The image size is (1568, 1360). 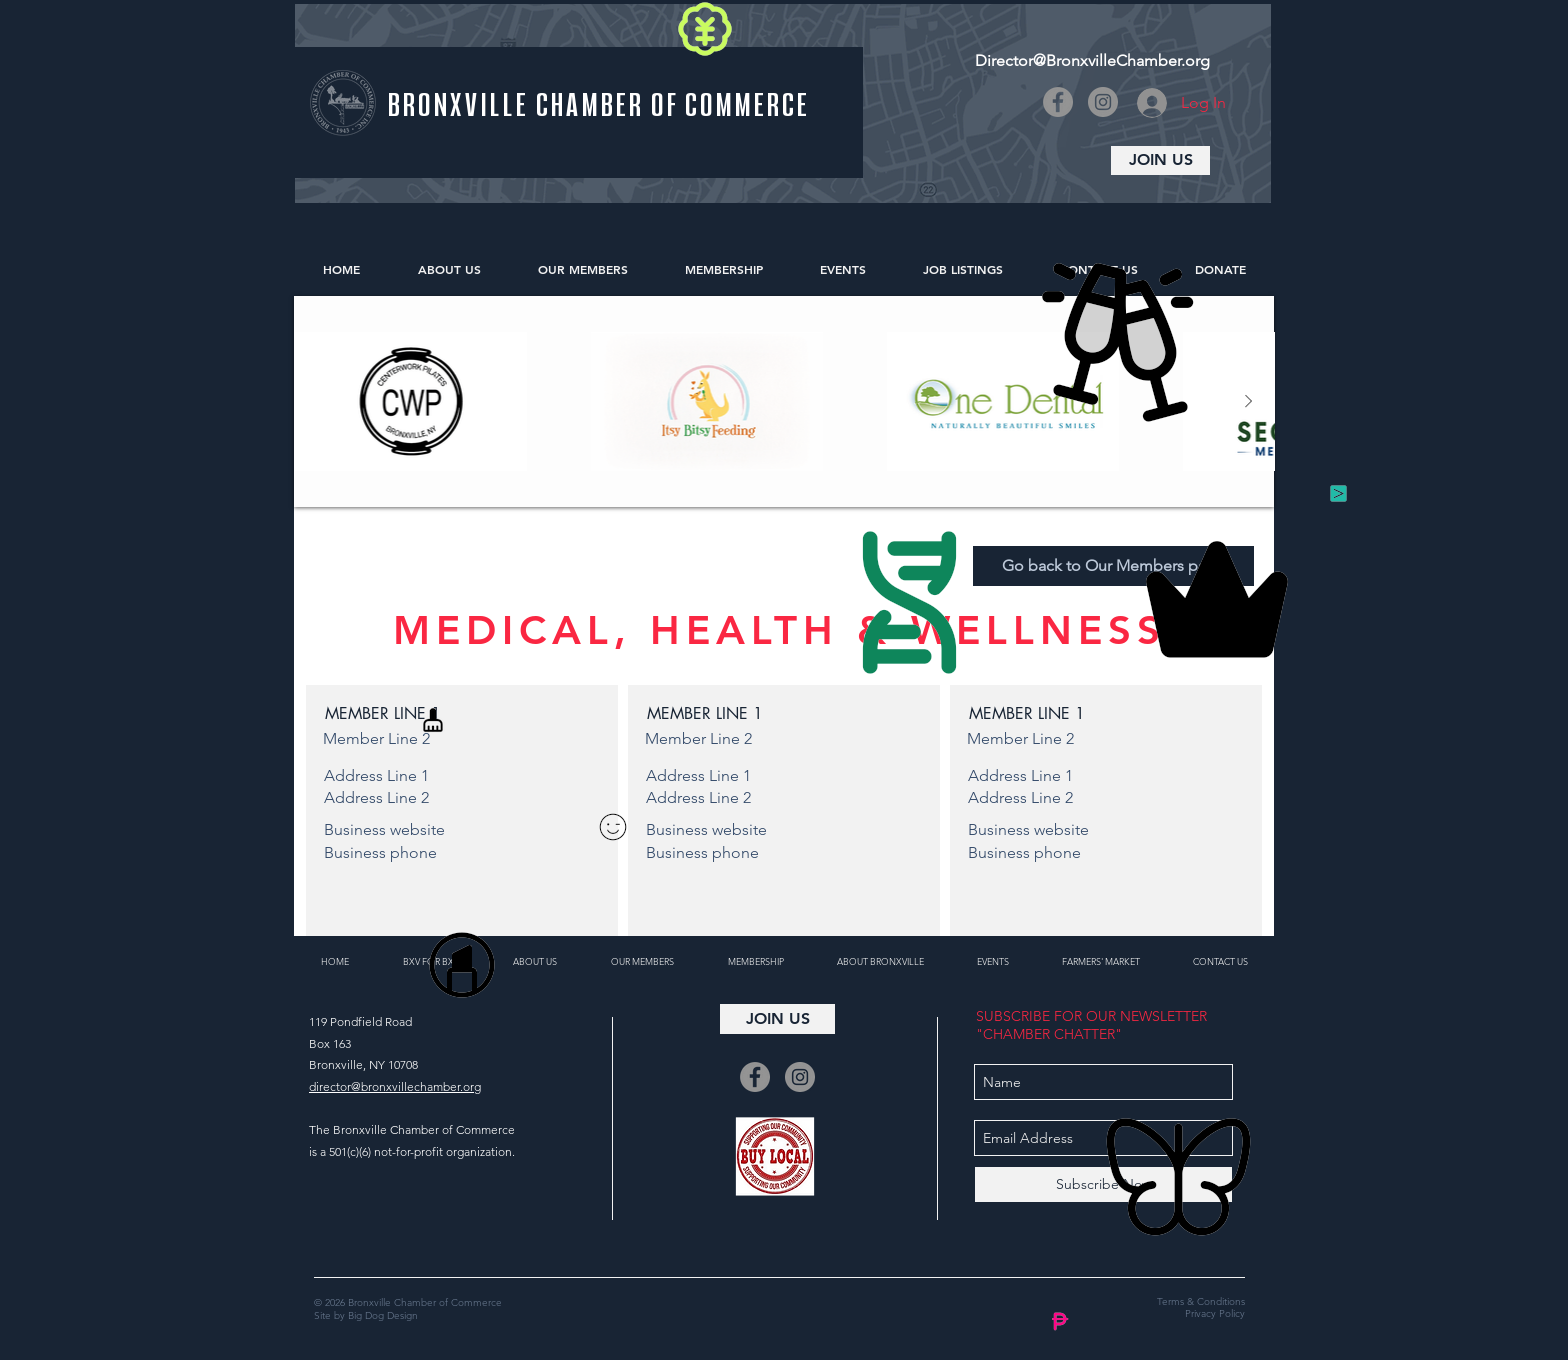 I want to click on indicates japanese yen currency or pricing, so click(x=705, y=29).